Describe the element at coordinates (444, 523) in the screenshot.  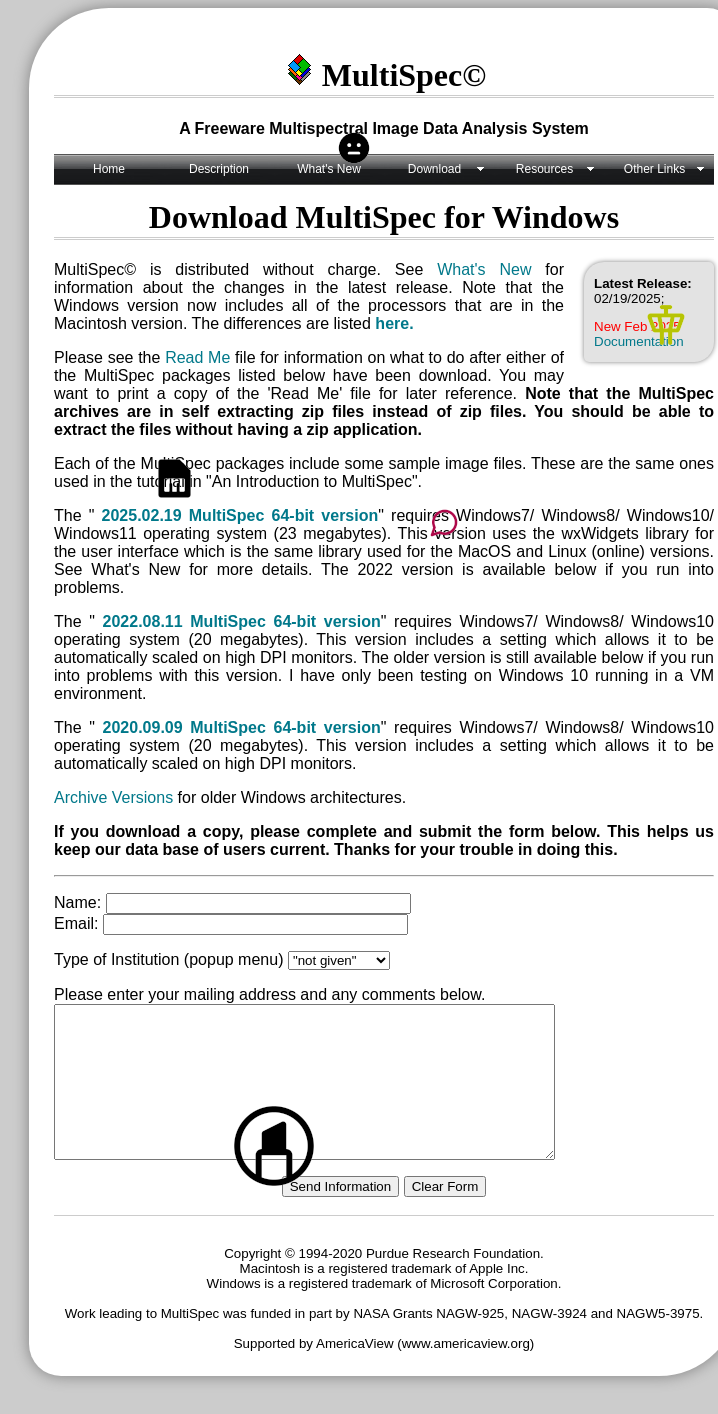
I see `open messaging or chat` at that location.